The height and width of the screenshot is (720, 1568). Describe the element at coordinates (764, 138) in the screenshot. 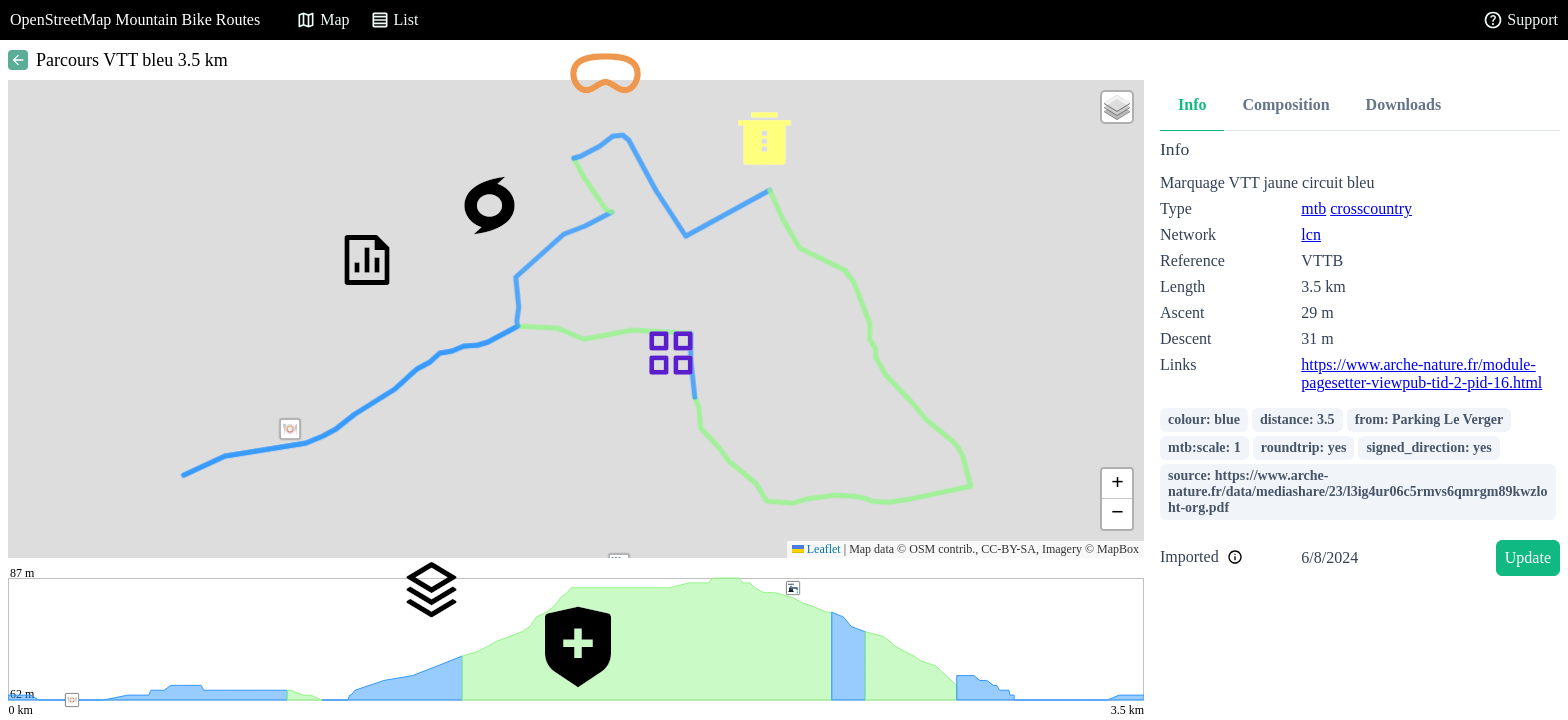

I see `delete selected item` at that location.